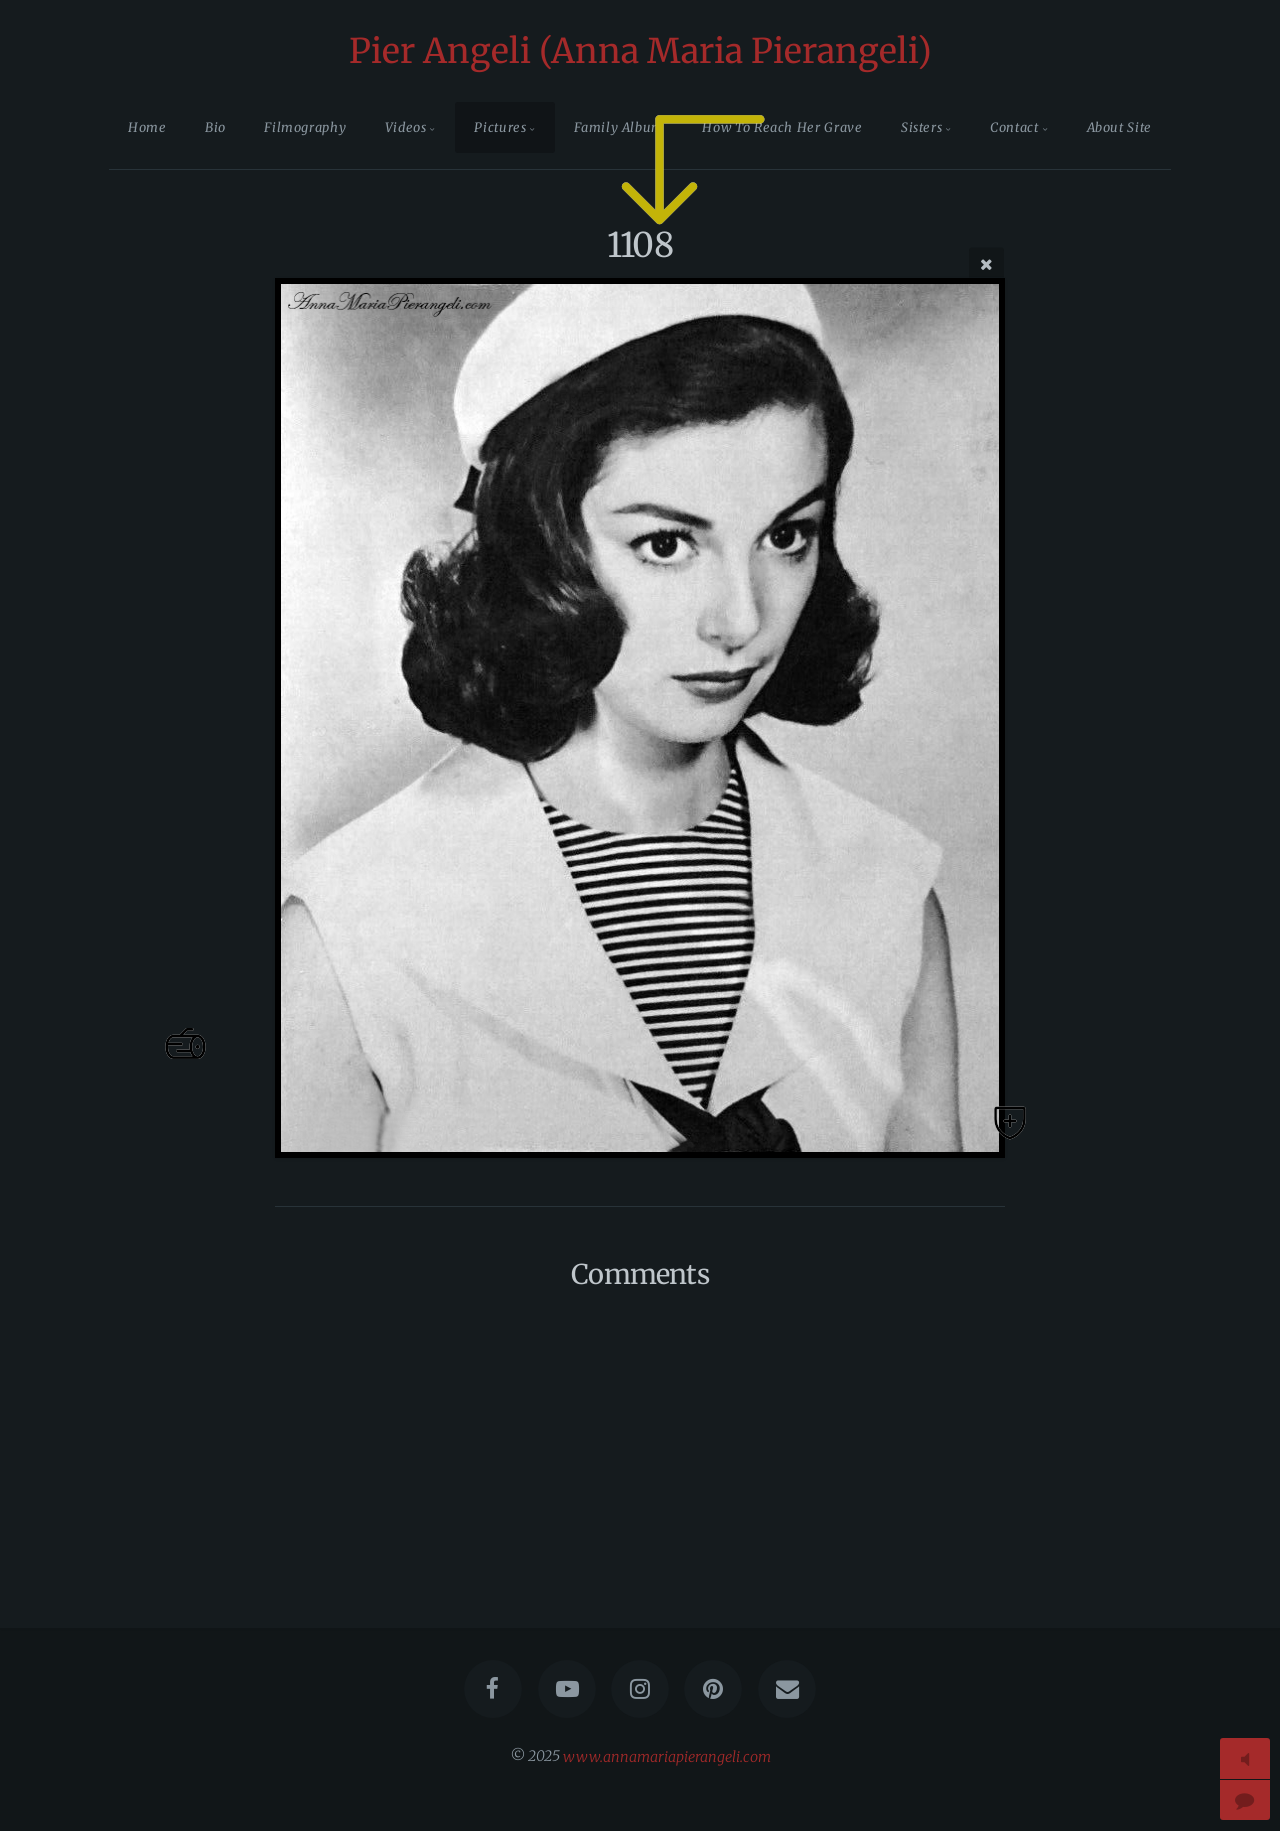 Image resolution: width=1280 pixels, height=1831 pixels. Describe the element at coordinates (687, 158) in the screenshot. I see `go back and down in navigation` at that location.